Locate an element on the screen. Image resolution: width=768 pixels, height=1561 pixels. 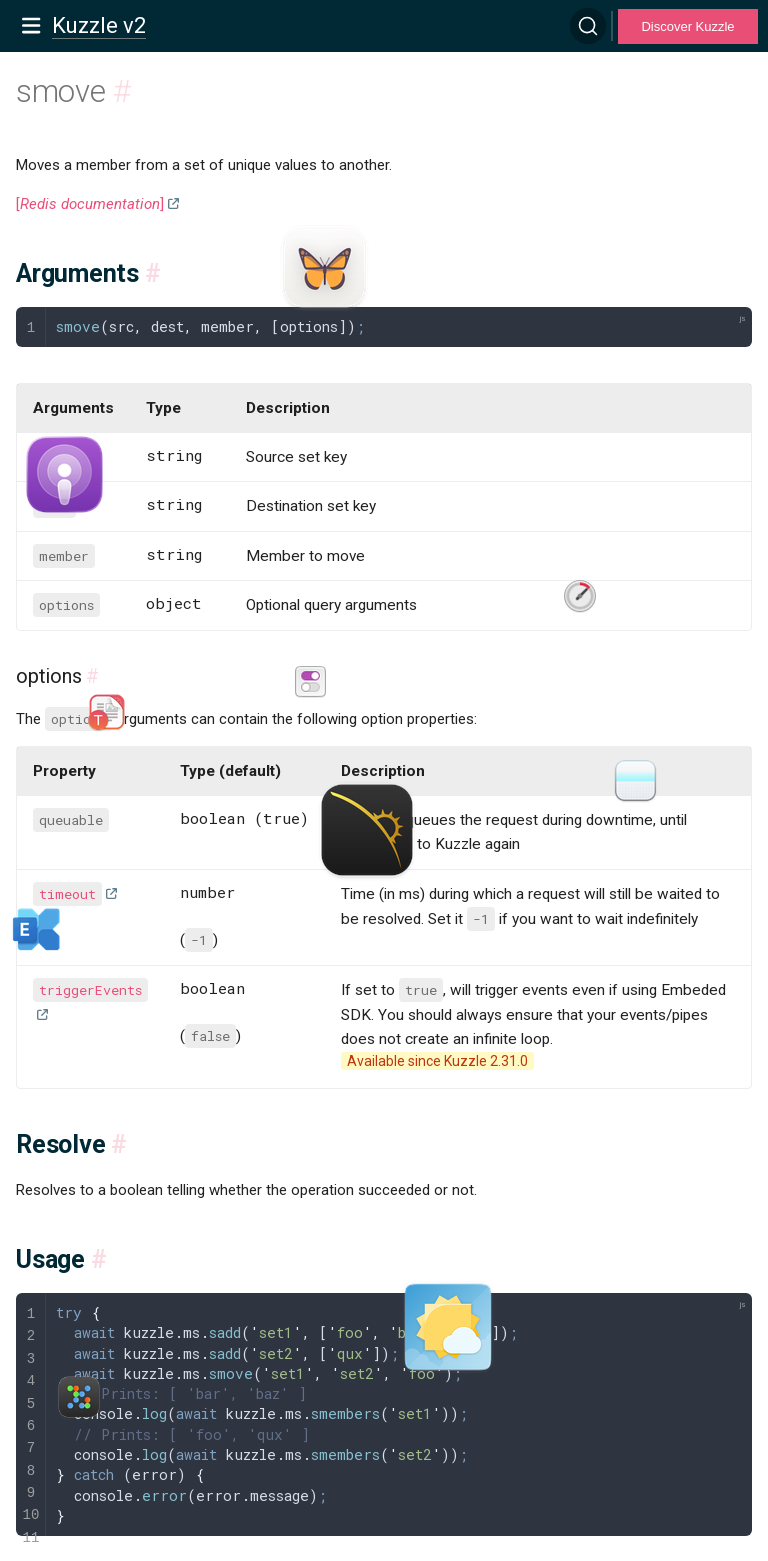
launch gnome five or more puzzle game is located at coordinates (79, 1397).